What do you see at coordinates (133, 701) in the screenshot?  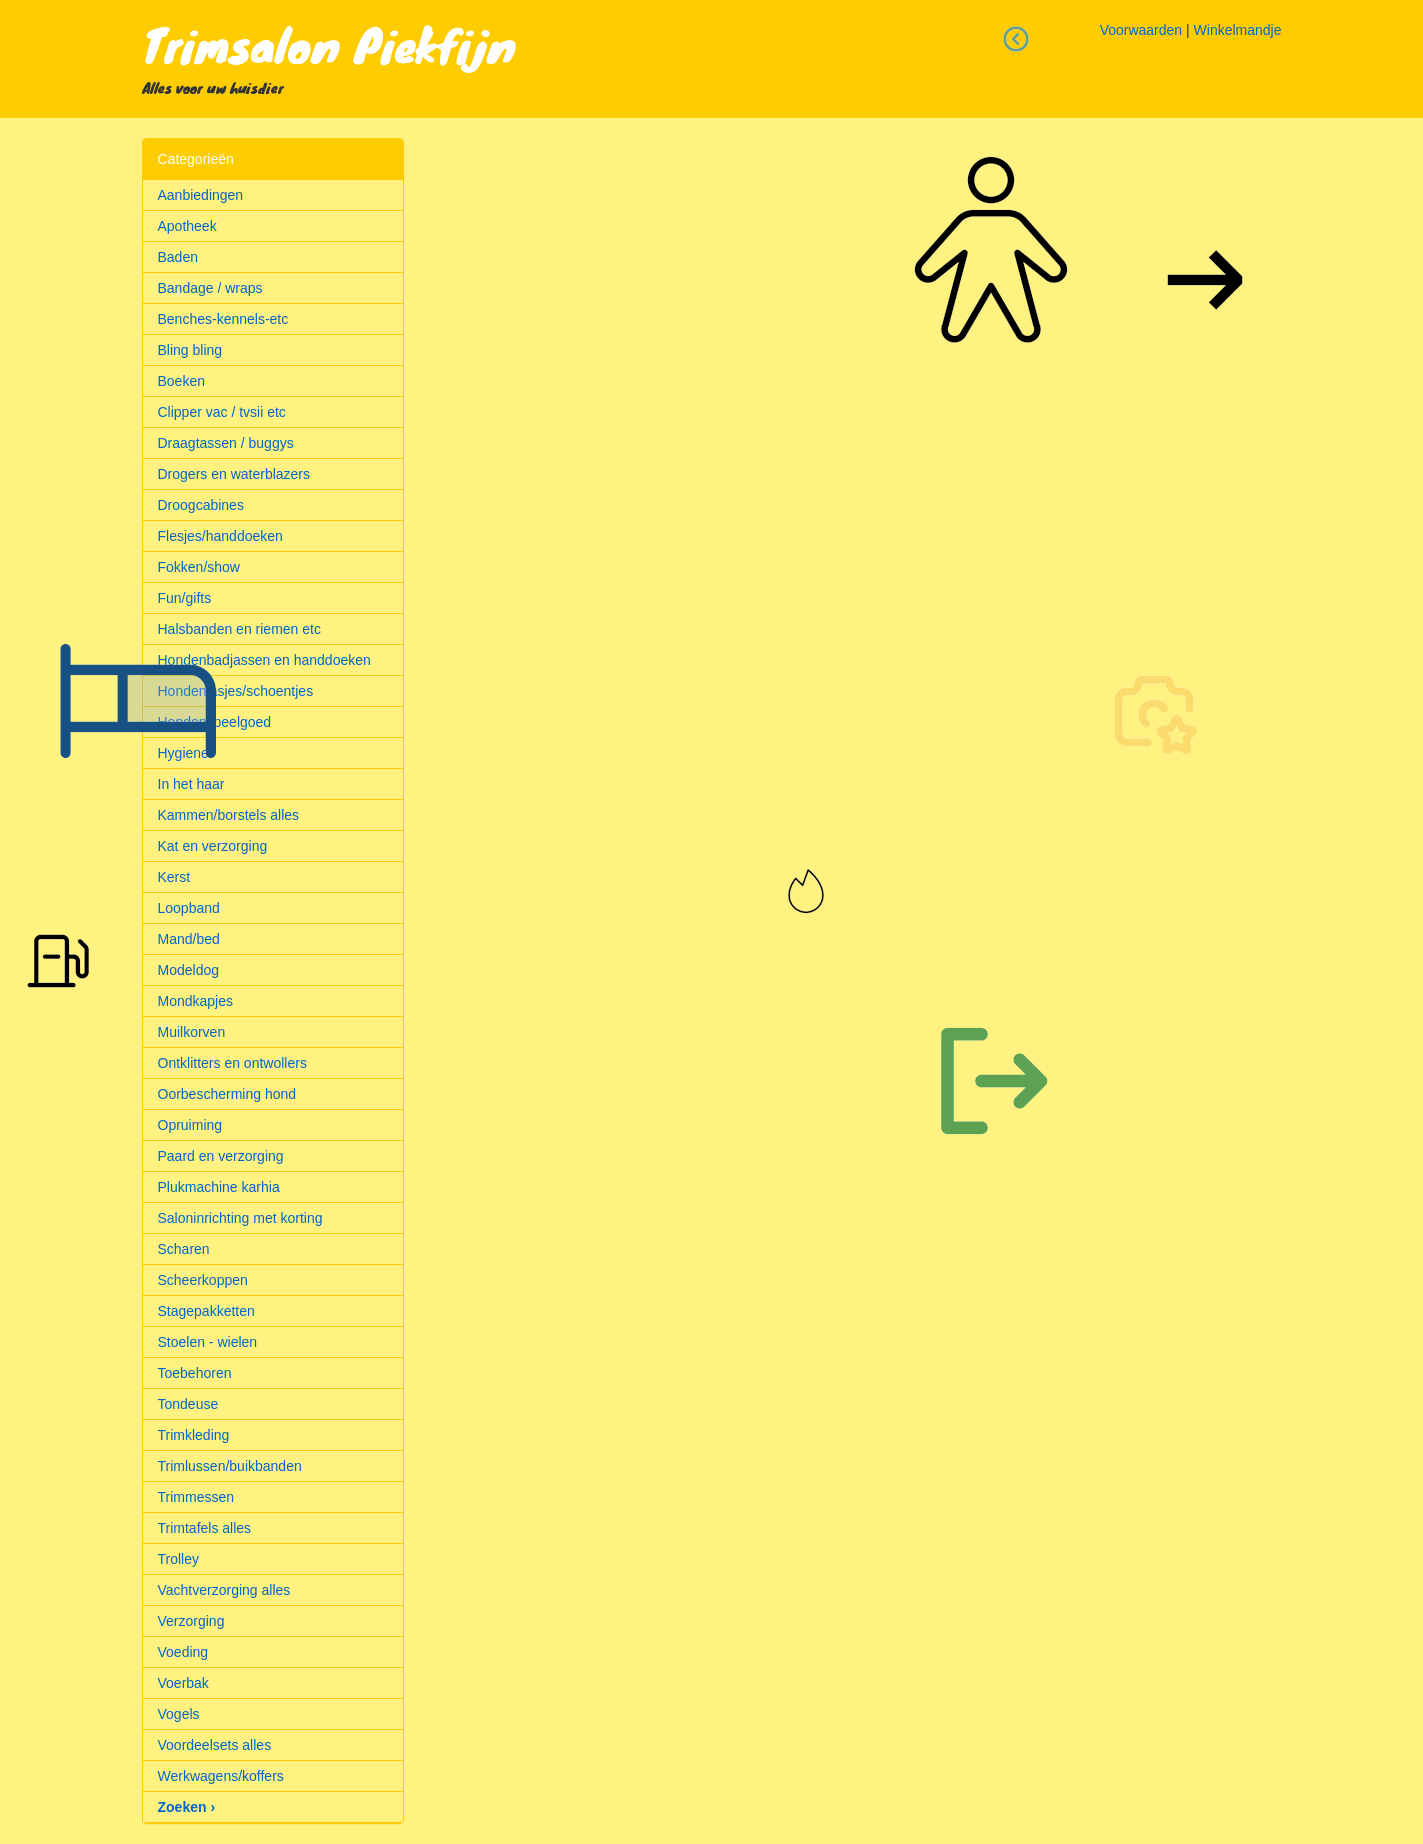 I see `view hotel or accommodation options` at bounding box center [133, 701].